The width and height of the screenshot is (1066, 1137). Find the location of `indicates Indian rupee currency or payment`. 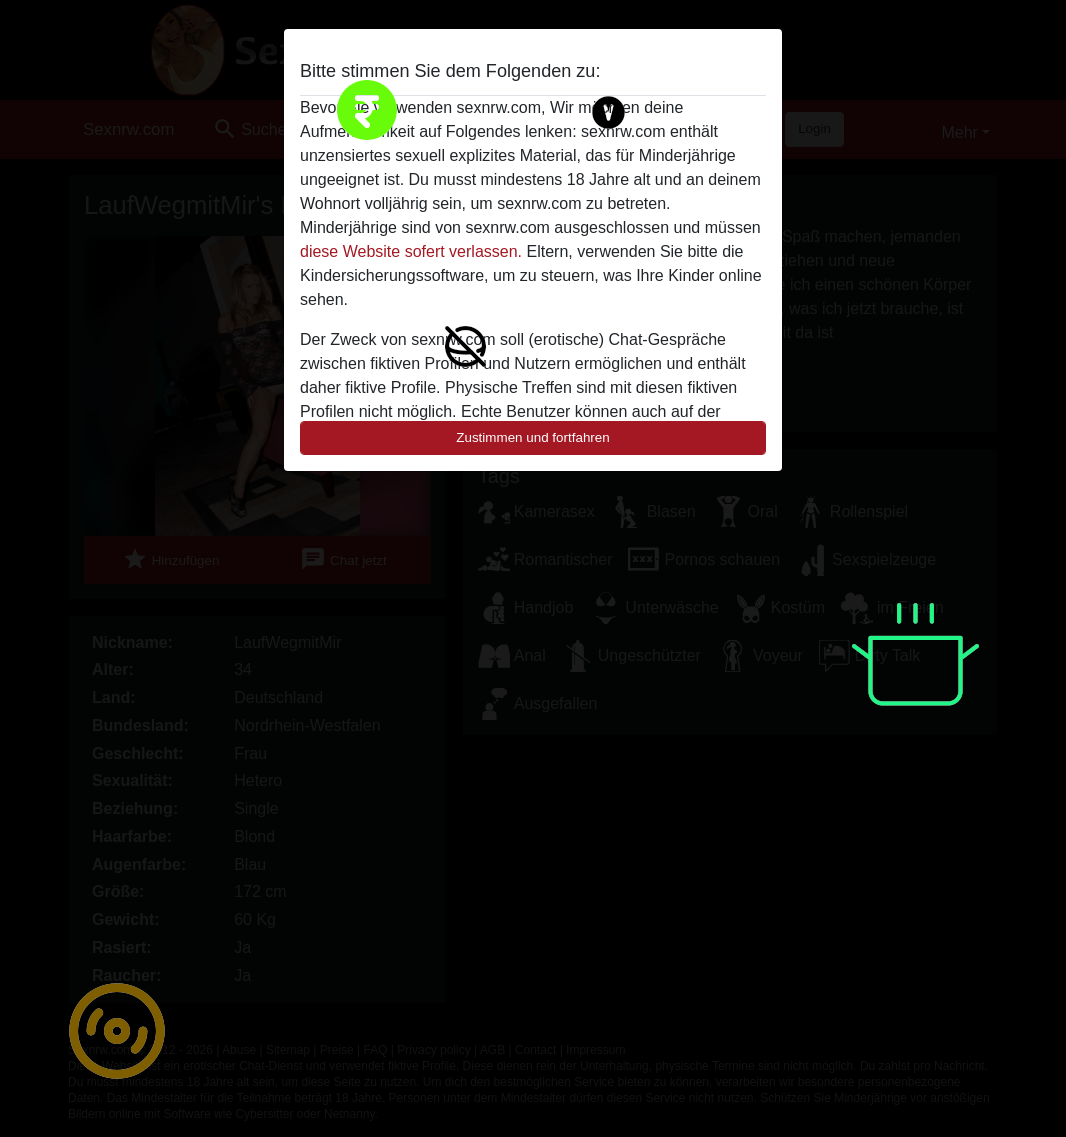

indicates Indian rupee currency or payment is located at coordinates (367, 110).